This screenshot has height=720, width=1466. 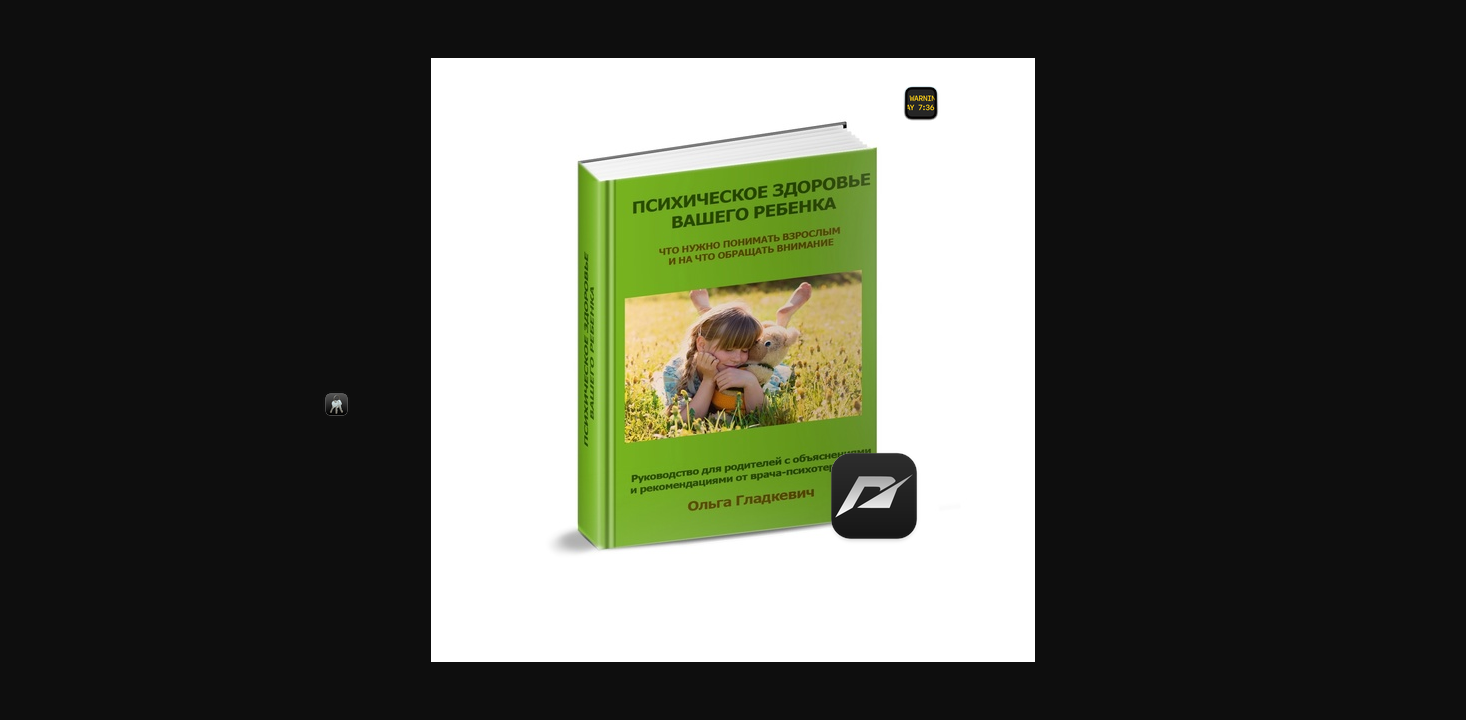 What do you see at coordinates (921, 103) in the screenshot?
I see `open the console app to view system logs` at bounding box center [921, 103].